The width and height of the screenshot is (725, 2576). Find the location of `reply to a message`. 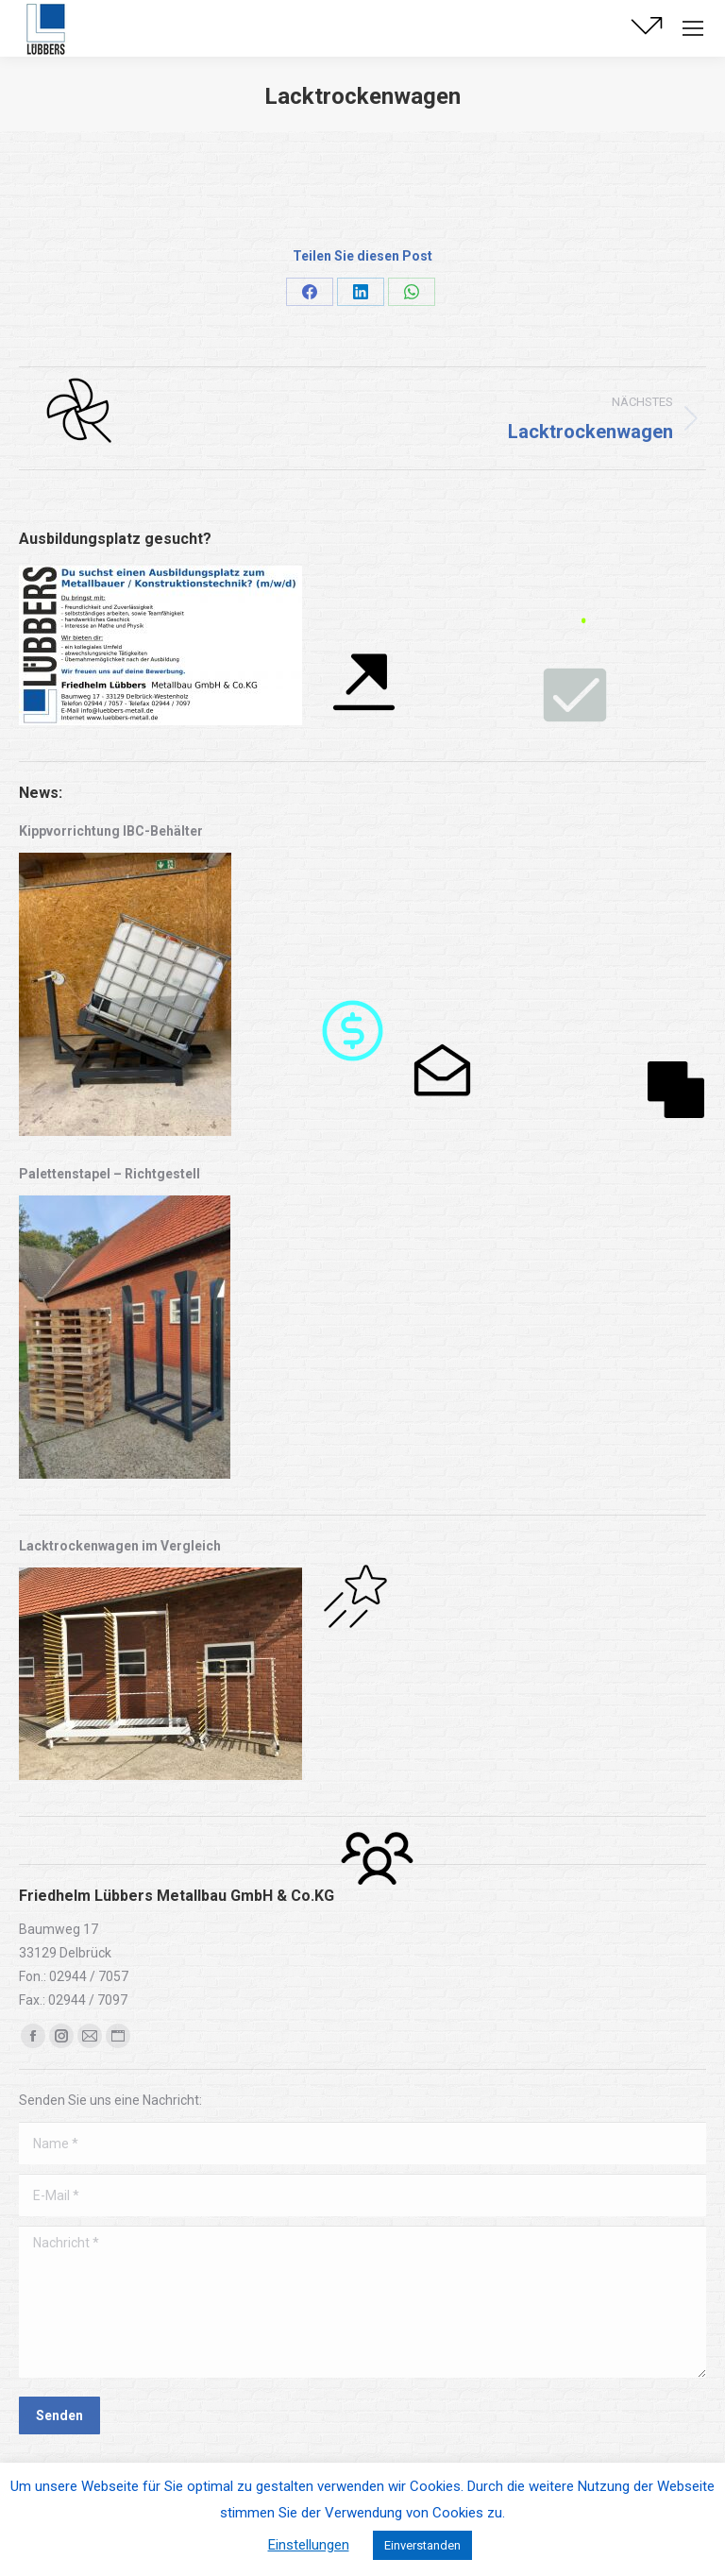

reply to a message is located at coordinates (647, 25).